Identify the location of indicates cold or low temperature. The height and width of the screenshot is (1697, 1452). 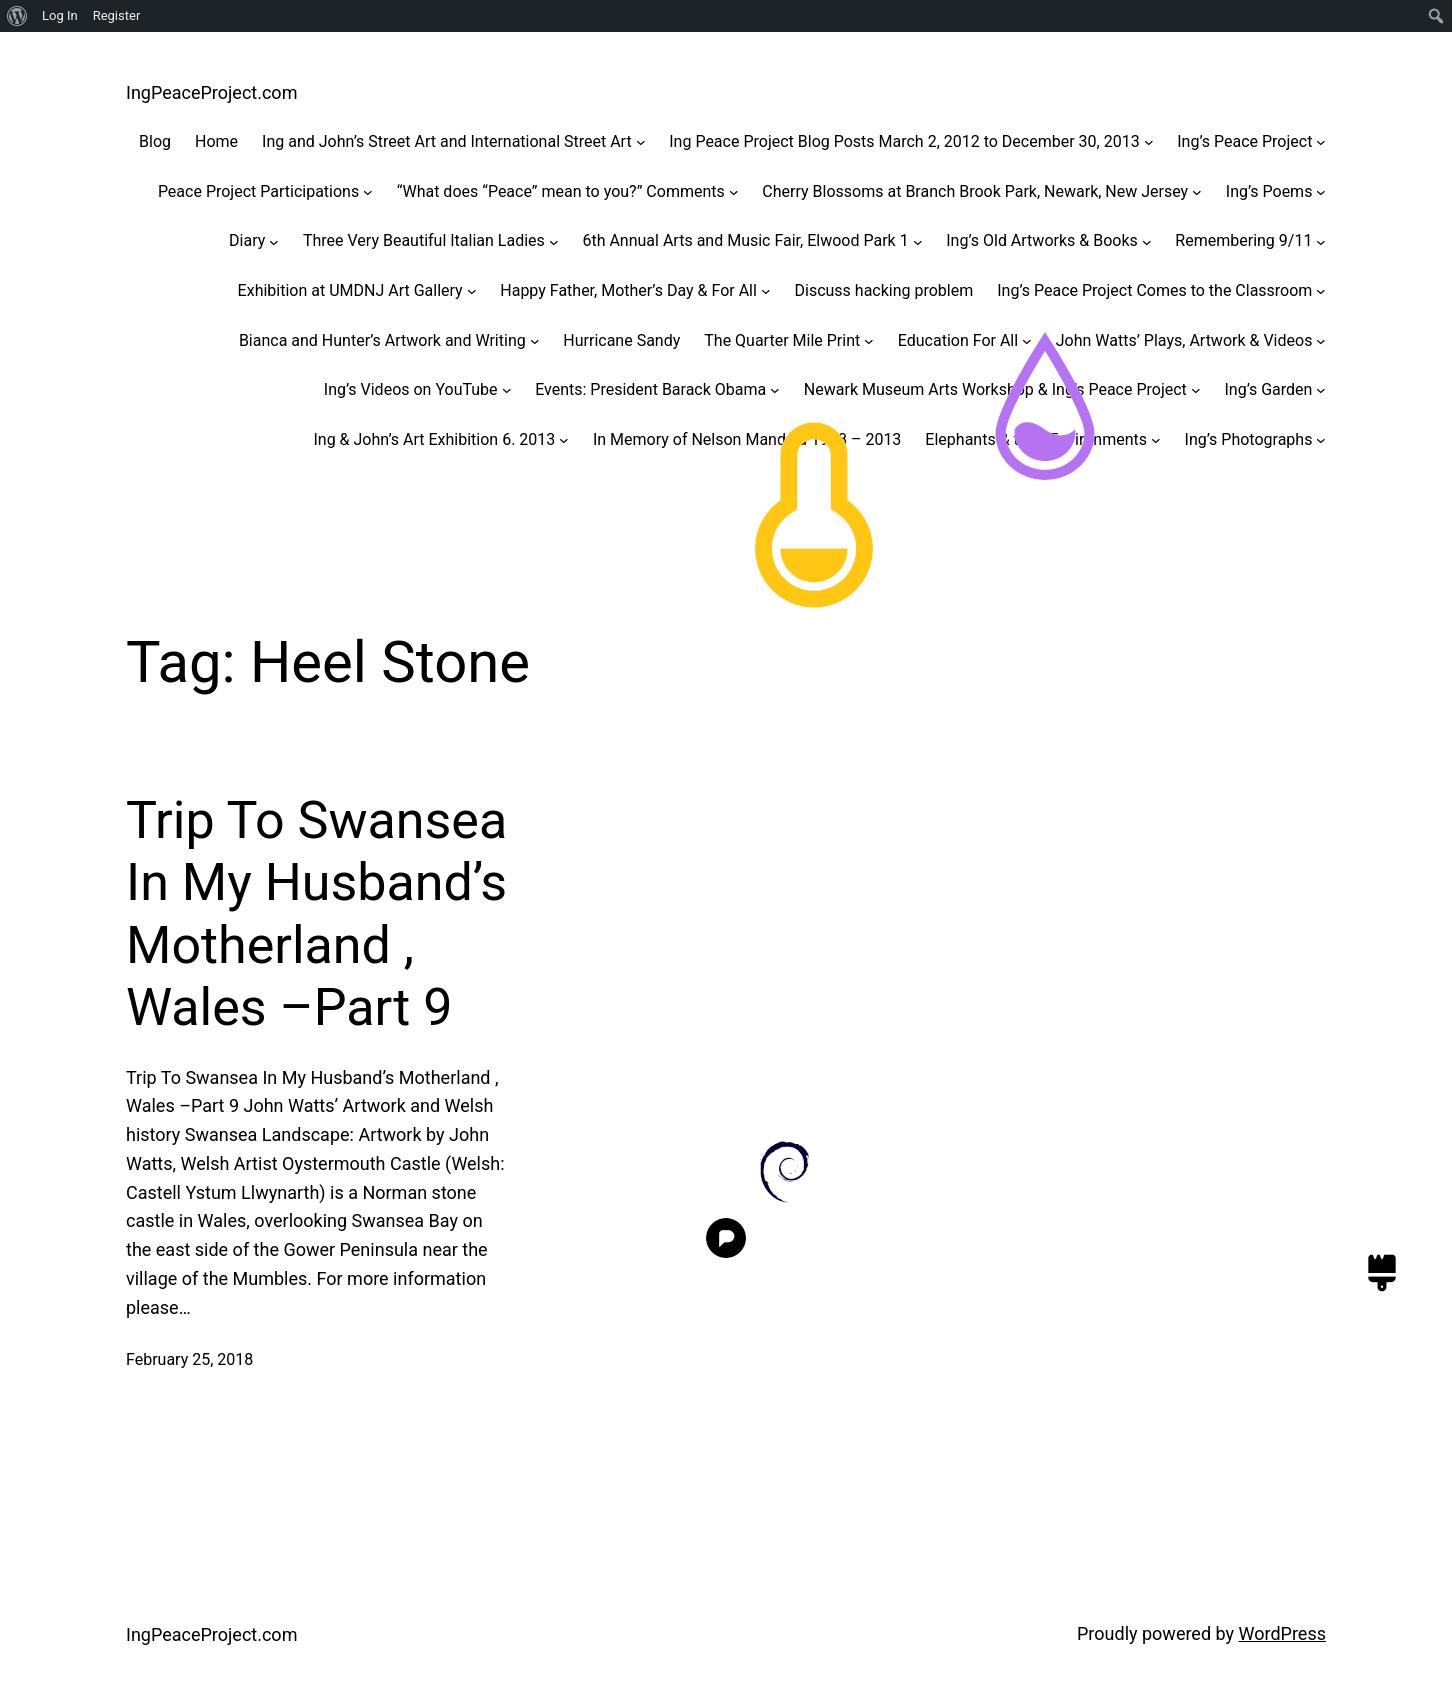
(814, 515).